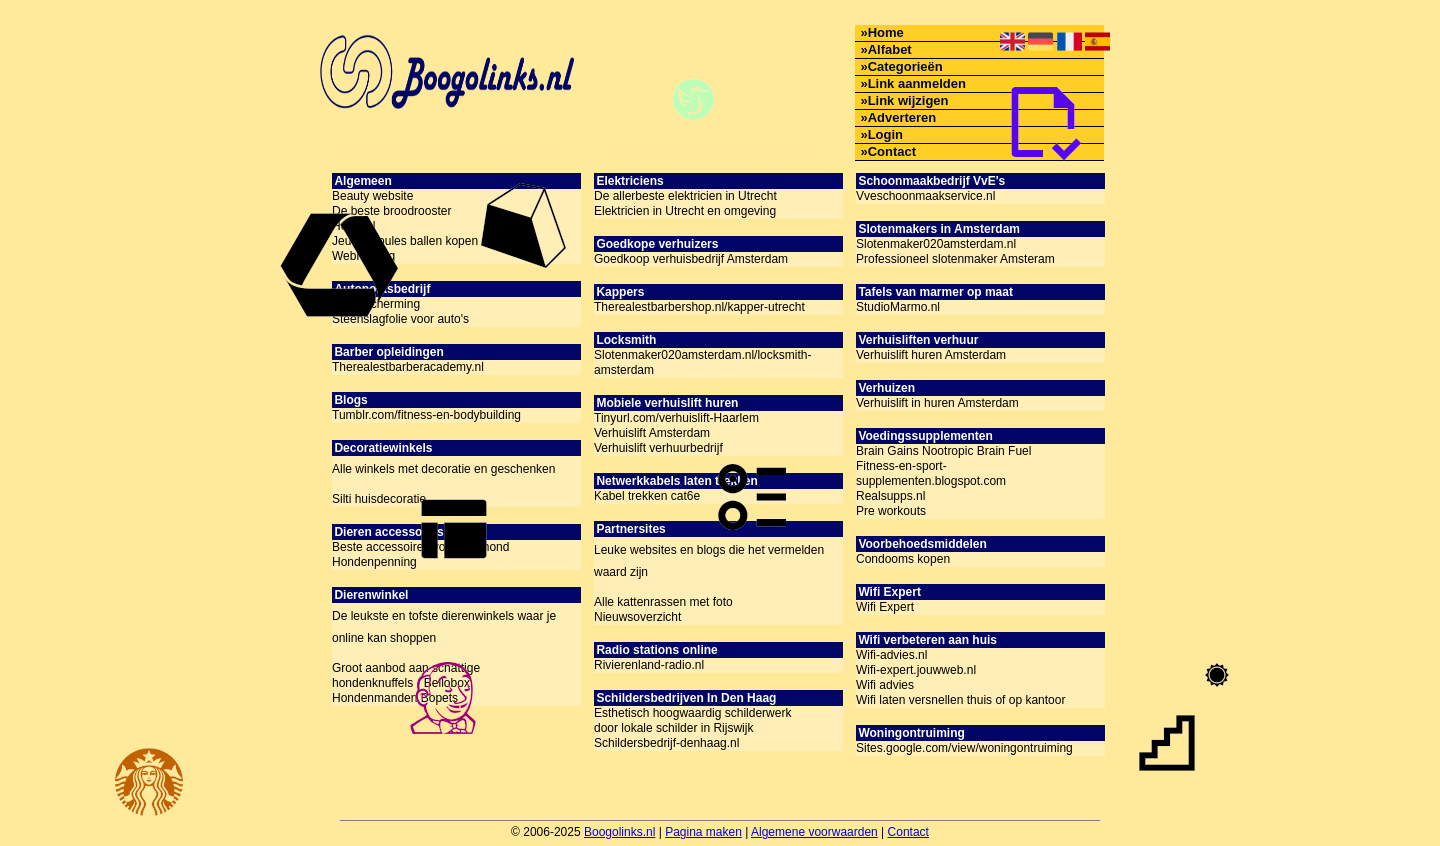 The height and width of the screenshot is (846, 1440). Describe the element at coordinates (443, 698) in the screenshot. I see `jenkins CI/CD automation server logo` at that location.